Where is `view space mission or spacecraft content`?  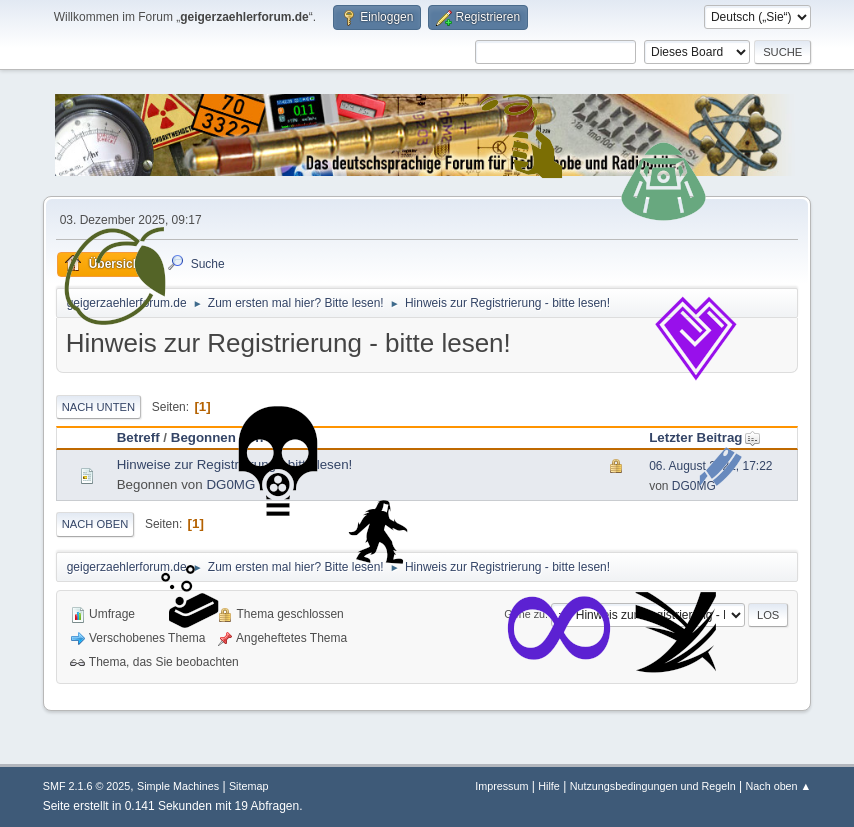
view space mission or spacecraft content is located at coordinates (663, 181).